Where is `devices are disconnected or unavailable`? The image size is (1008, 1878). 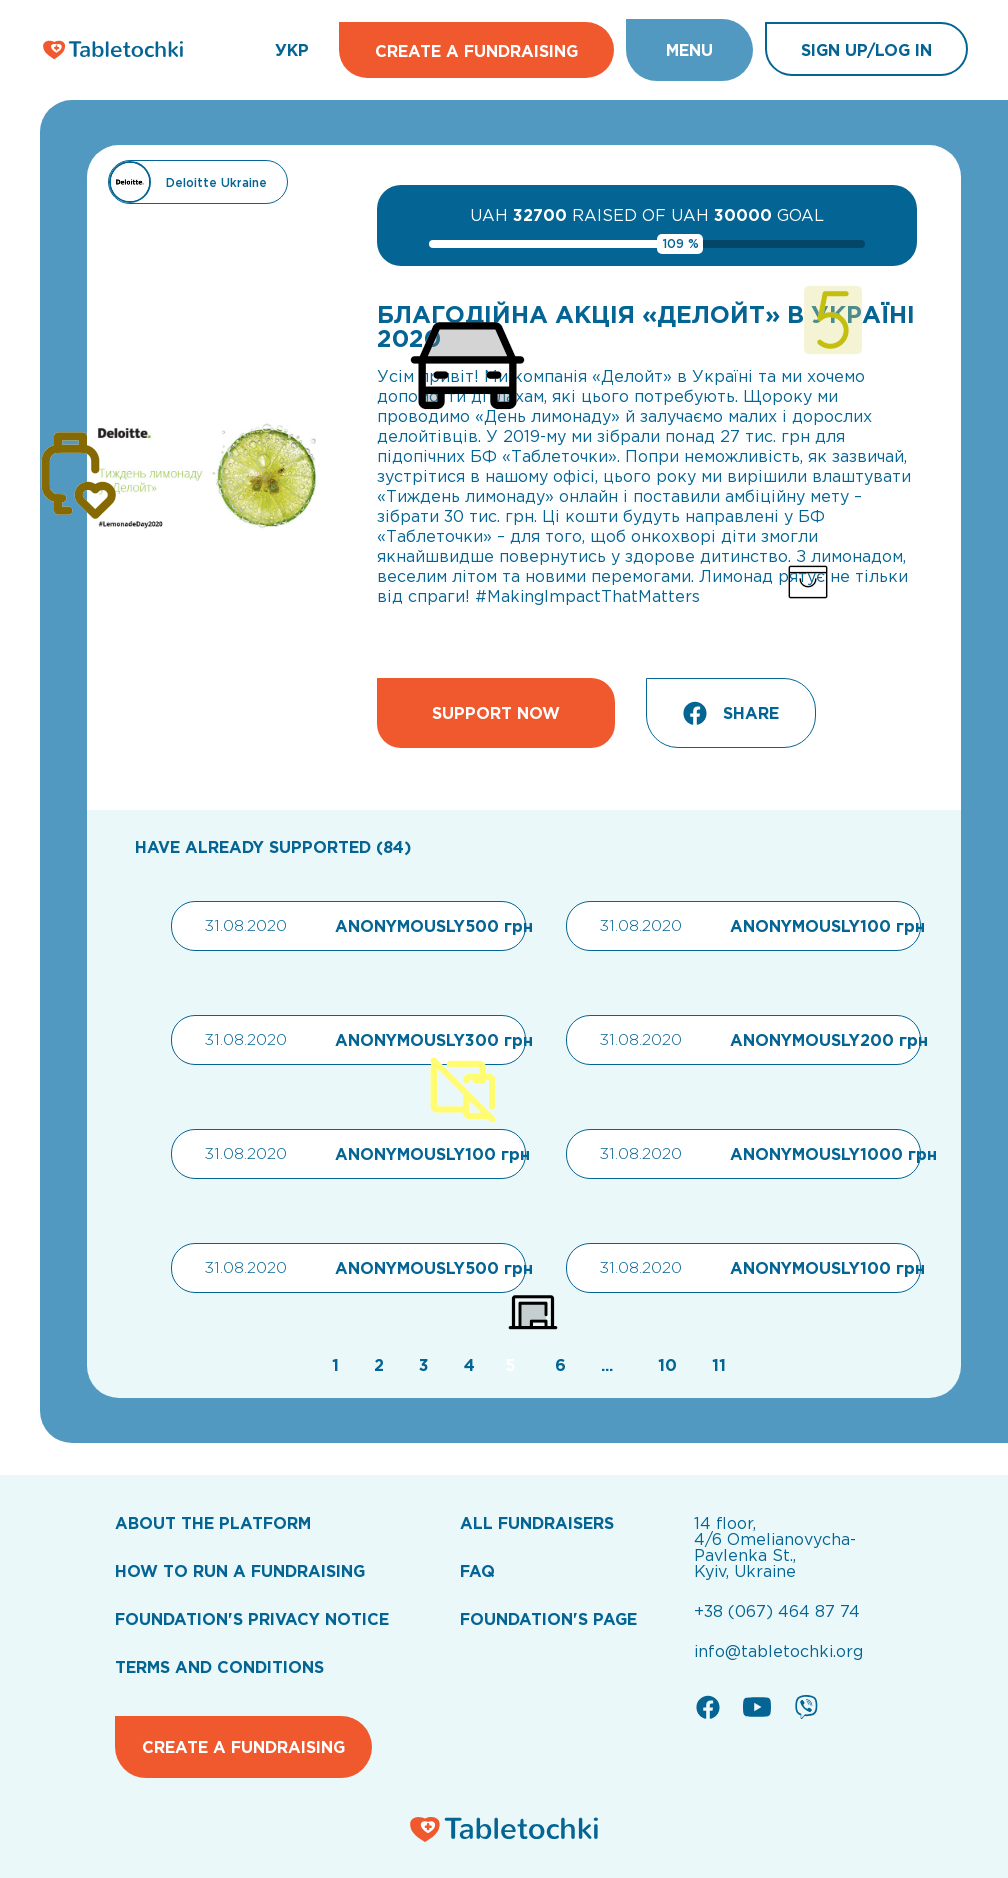
devices are disconnected or unavailable is located at coordinates (463, 1090).